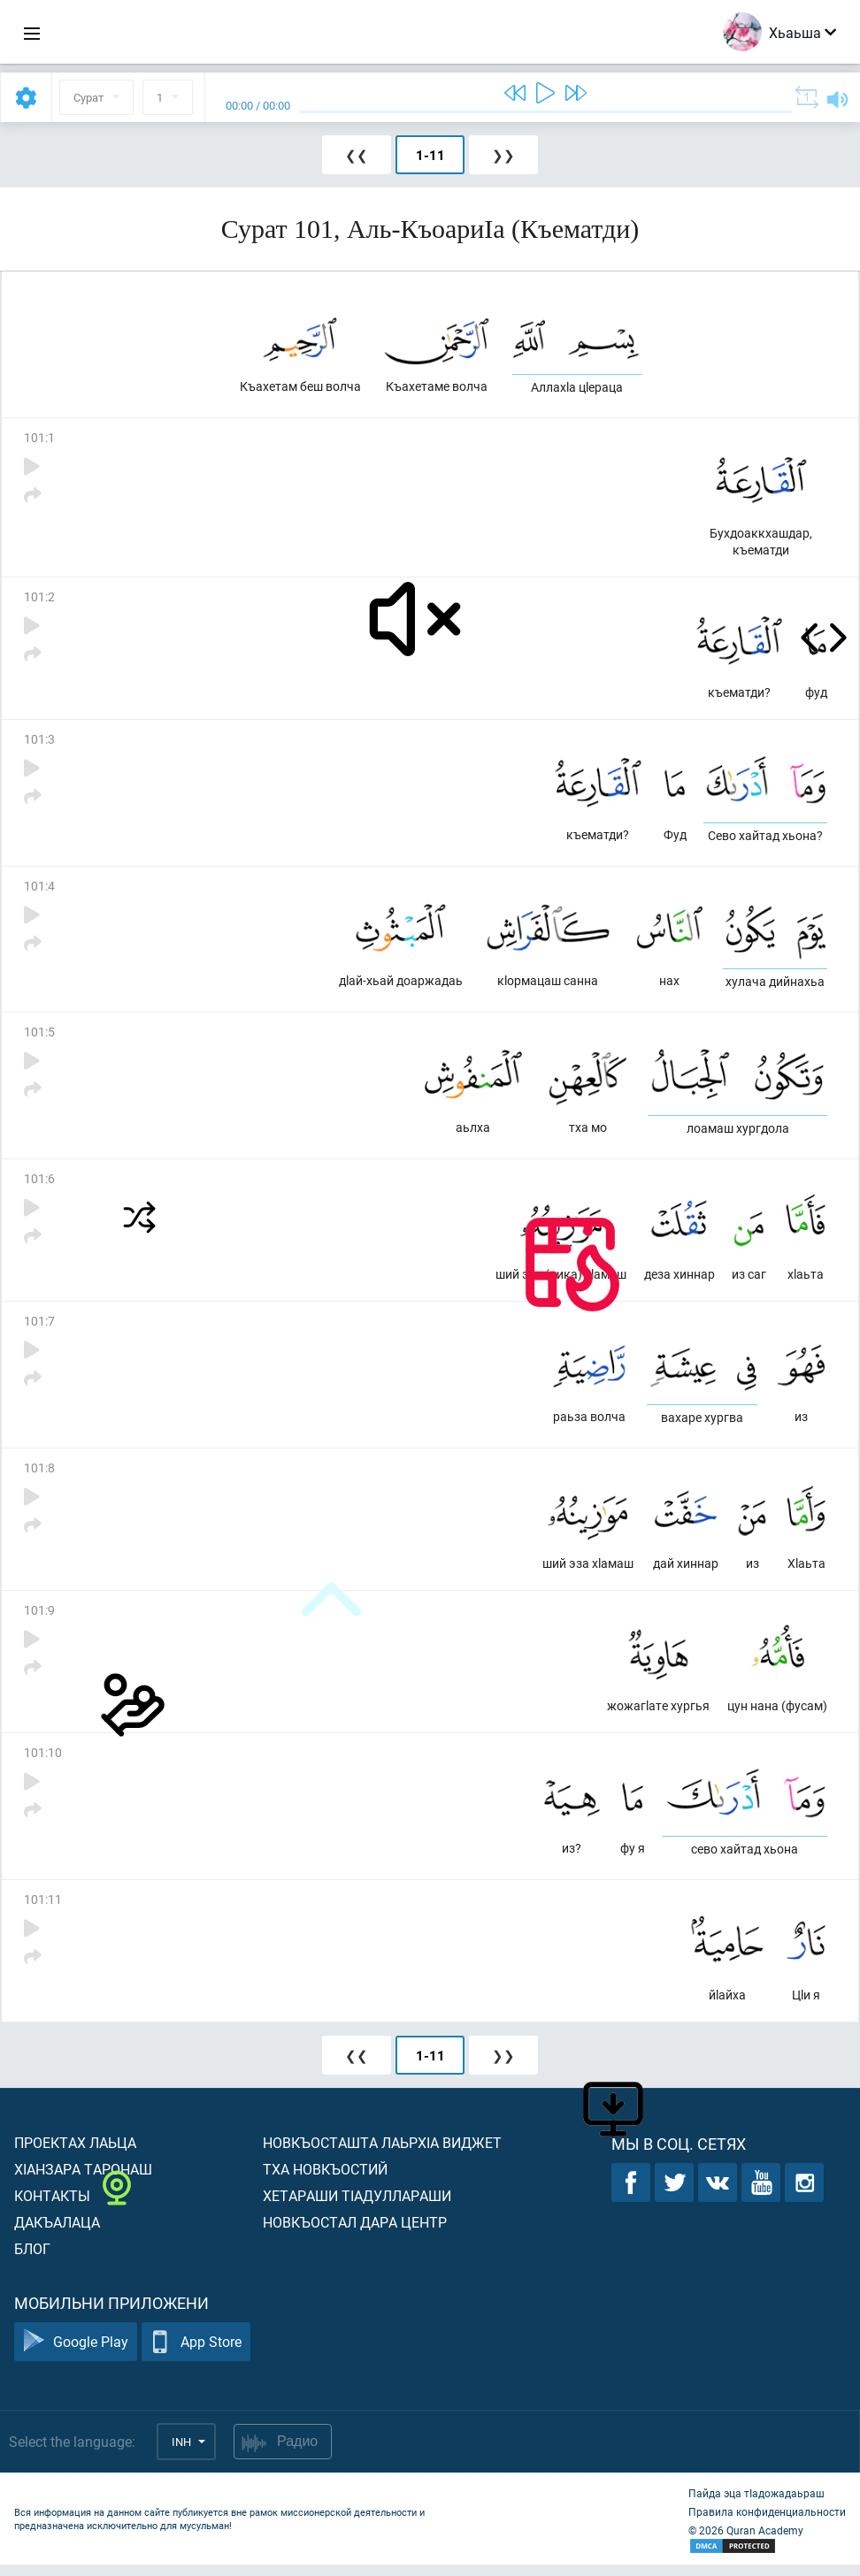  I want to click on make a payment or donation, so click(133, 1705).